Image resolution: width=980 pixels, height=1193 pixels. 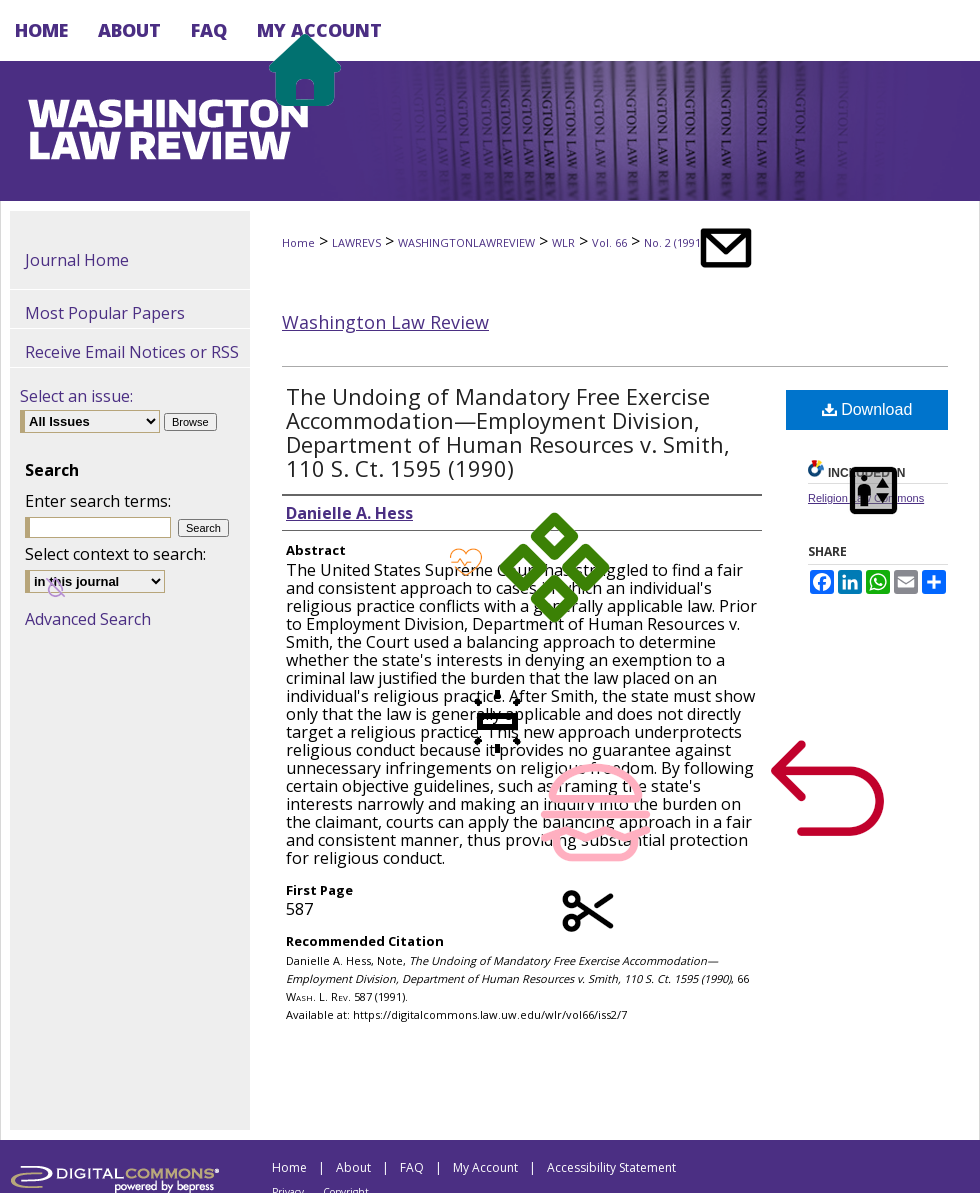 What do you see at coordinates (595, 814) in the screenshot?
I see `food or restaurant category` at bounding box center [595, 814].